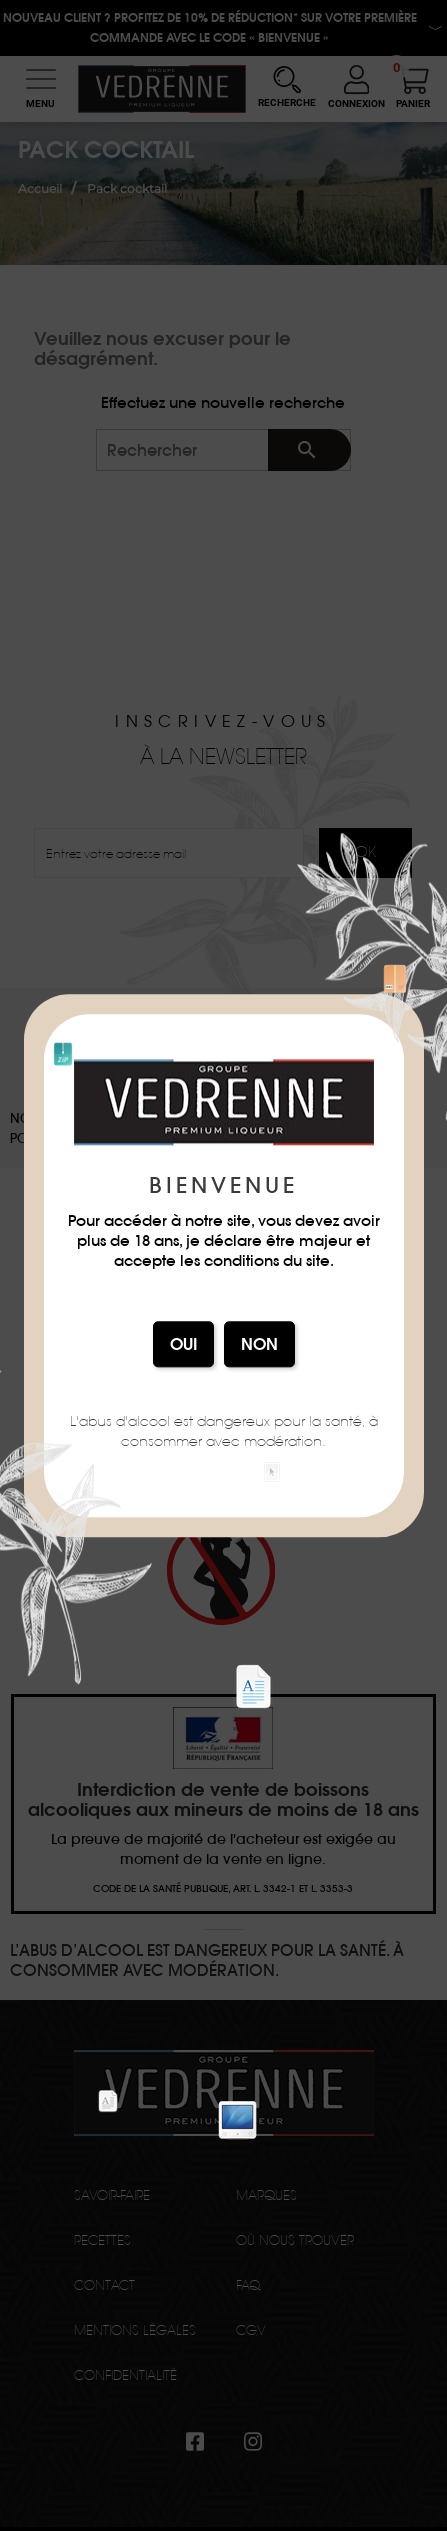 This screenshot has width=447, height=2531. Describe the element at coordinates (395, 979) in the screenshot. I see `open a compressed archive file` at that location.